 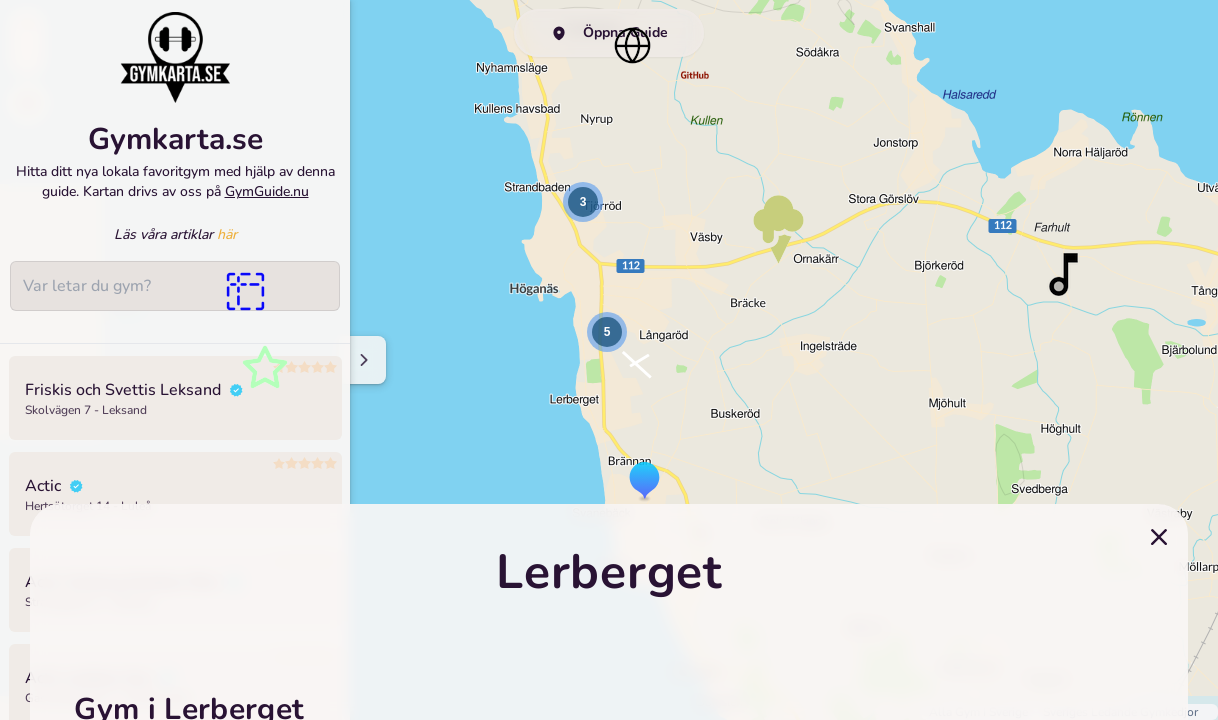 What do you see at coordinates (778, 229) in the screenshot?
I see `browse dessert or ice cream options` at bounding box center [778, 229].